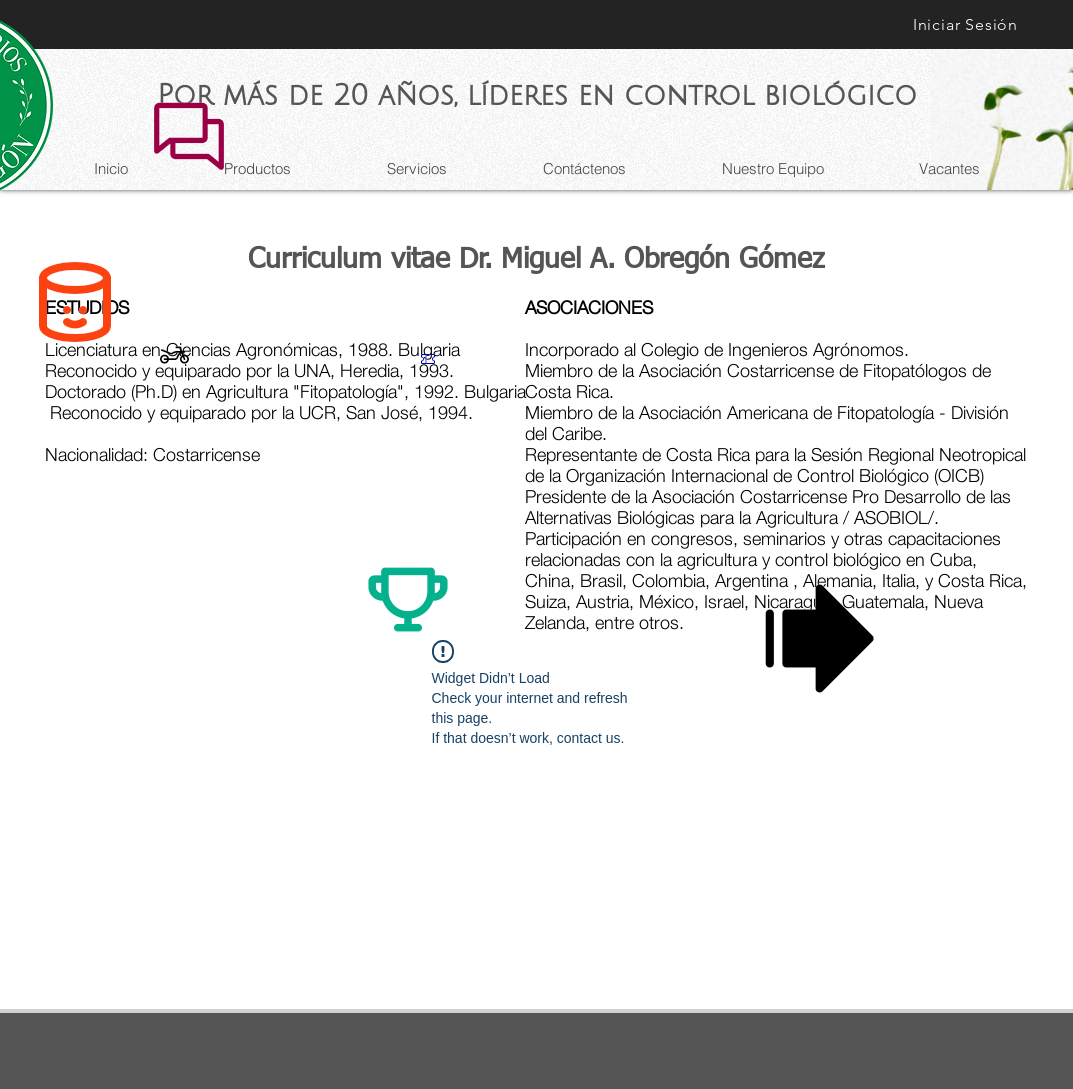 This screenshot has height=1089, width=1073. Describe the element at coordinates (408, 597) in the screenshot. I see `view achievements or awards` at that location.